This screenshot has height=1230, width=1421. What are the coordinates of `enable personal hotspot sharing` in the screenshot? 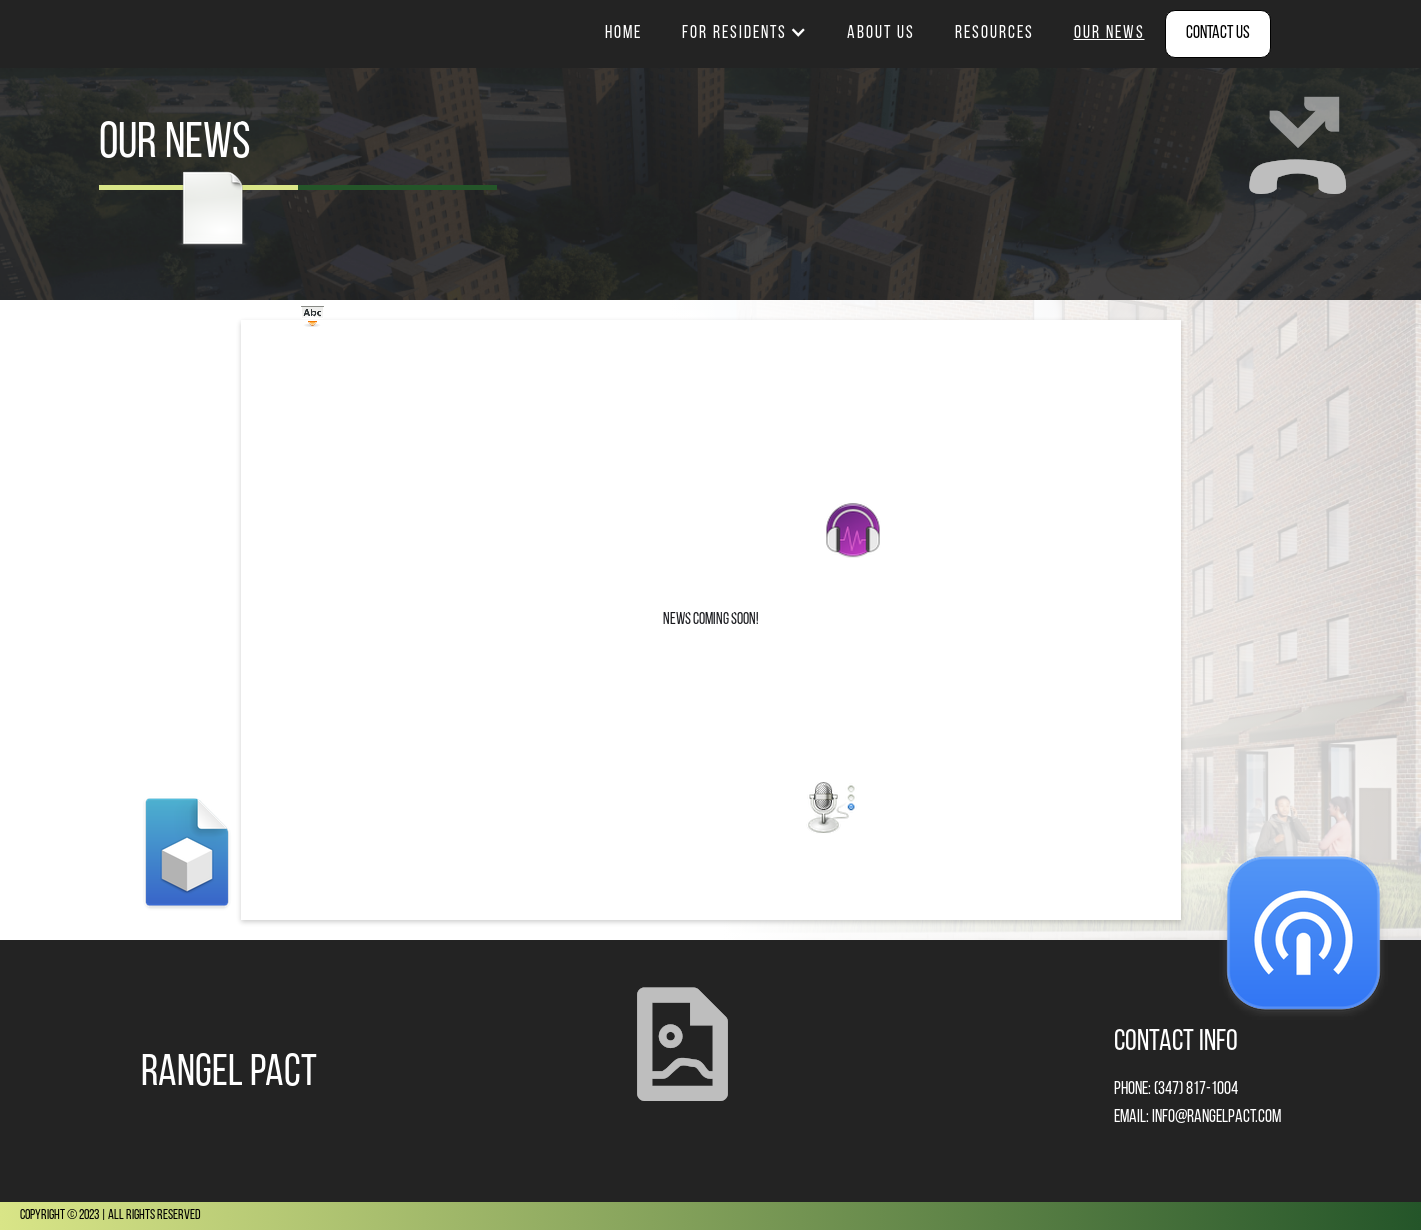 It's located at (1303, 935).